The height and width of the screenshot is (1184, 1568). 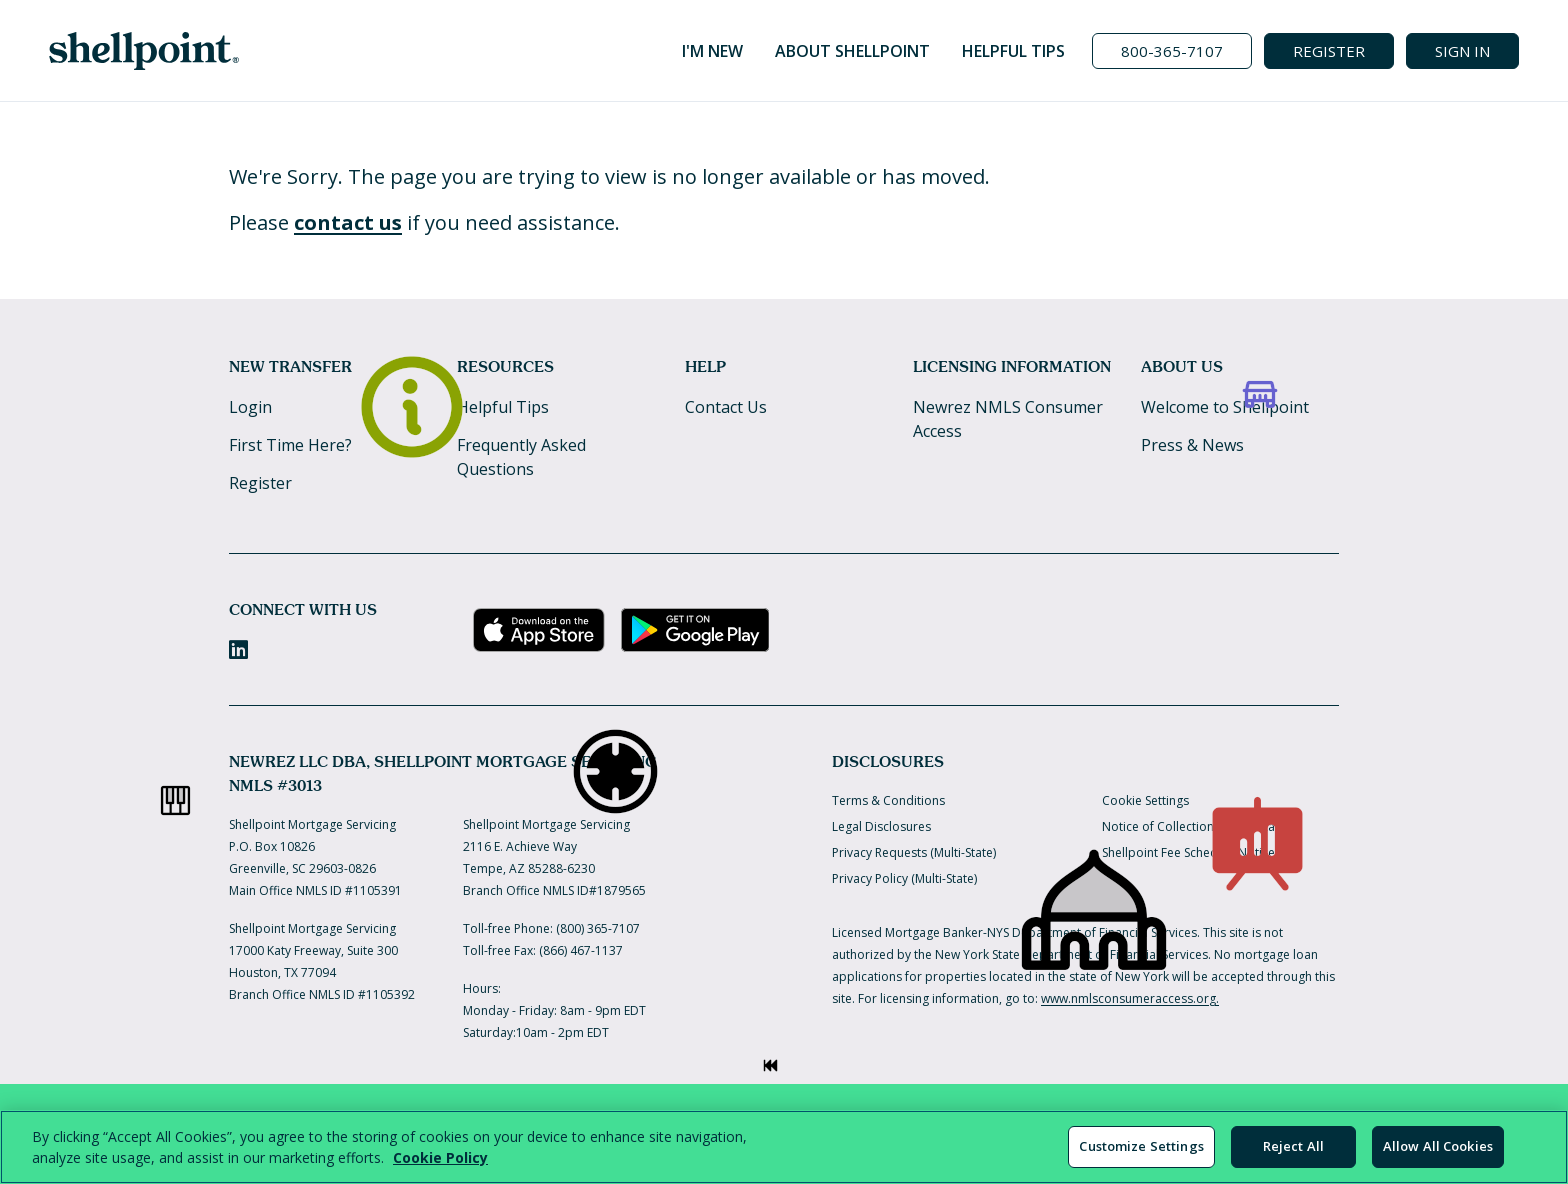 What do you see at coordinates (412, 407) in the screenshot?
I see `view more information or details` at bounding box center [412, 407].